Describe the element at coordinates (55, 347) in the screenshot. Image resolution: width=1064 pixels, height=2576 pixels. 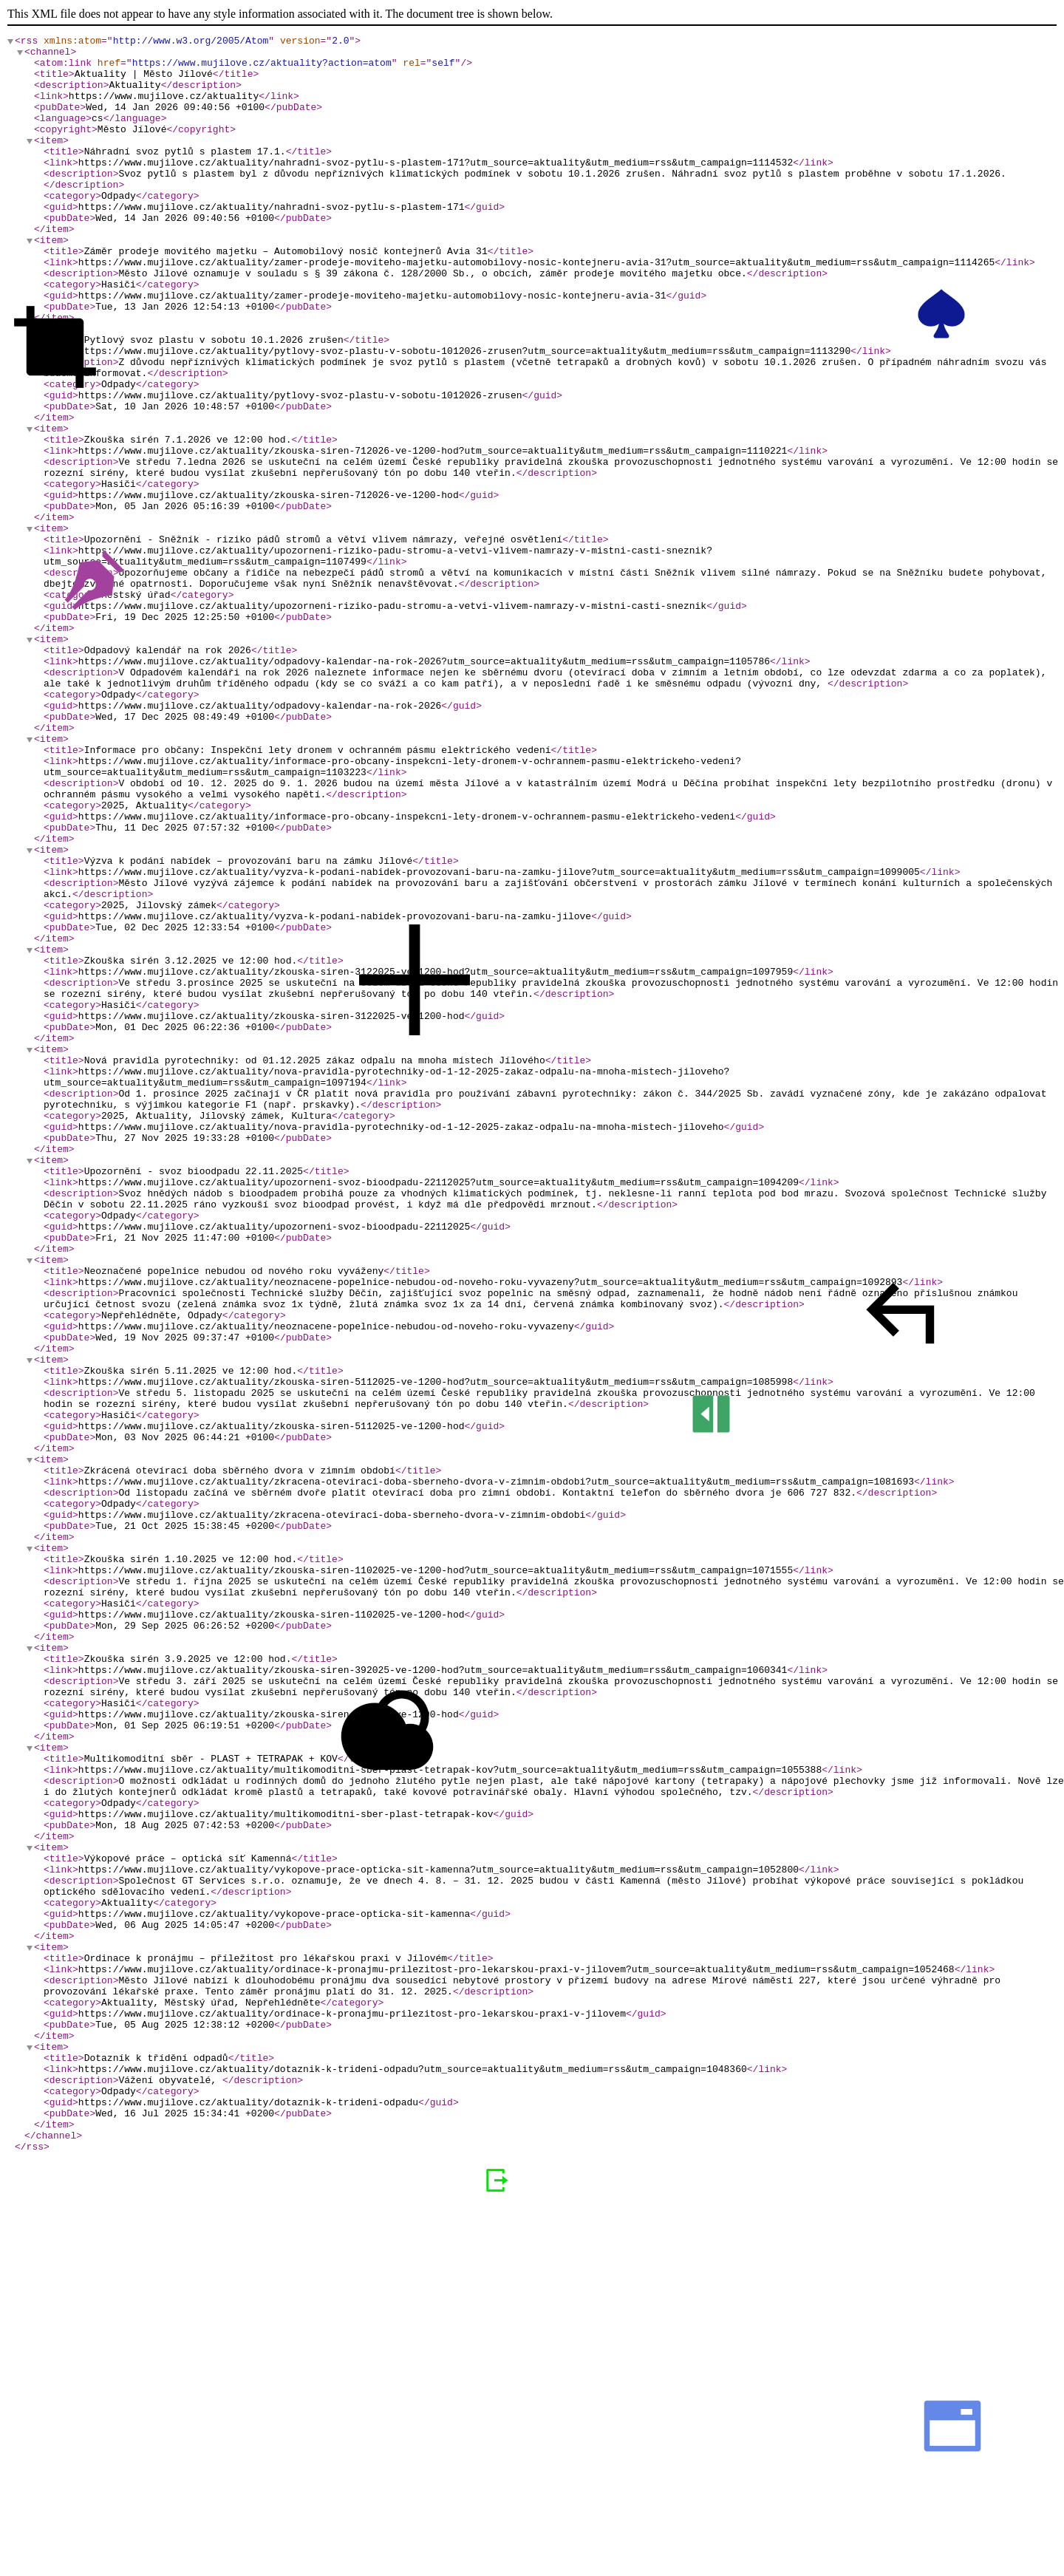
I see `crop an image or photo` at that location.